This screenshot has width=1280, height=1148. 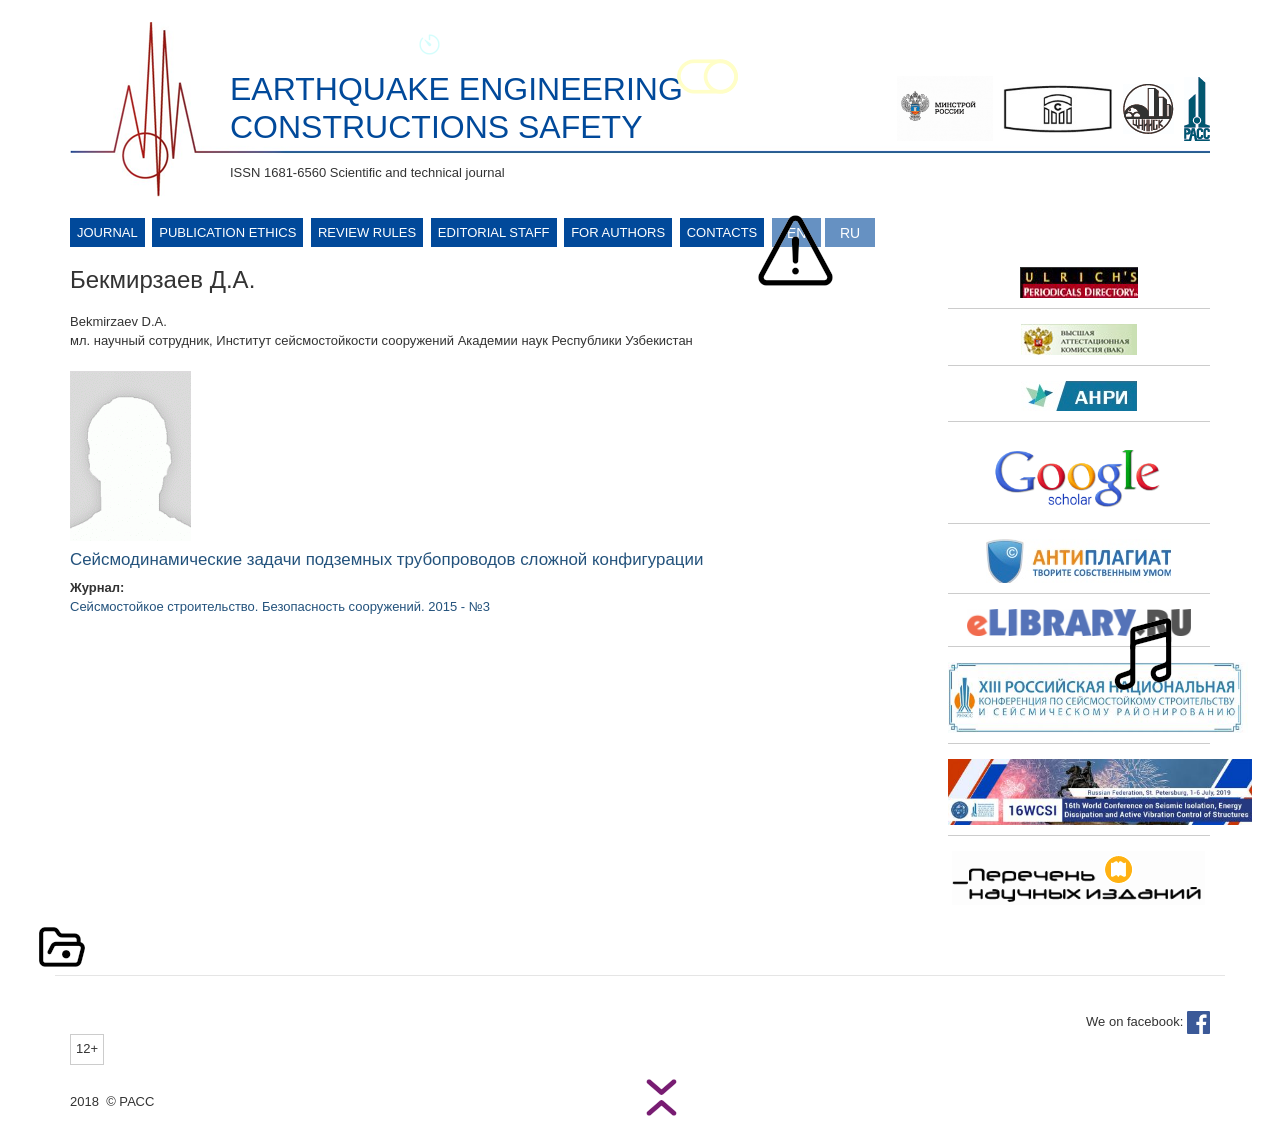 I want to click on collapse an expanded section or panel, so click(x=661, y=1097).